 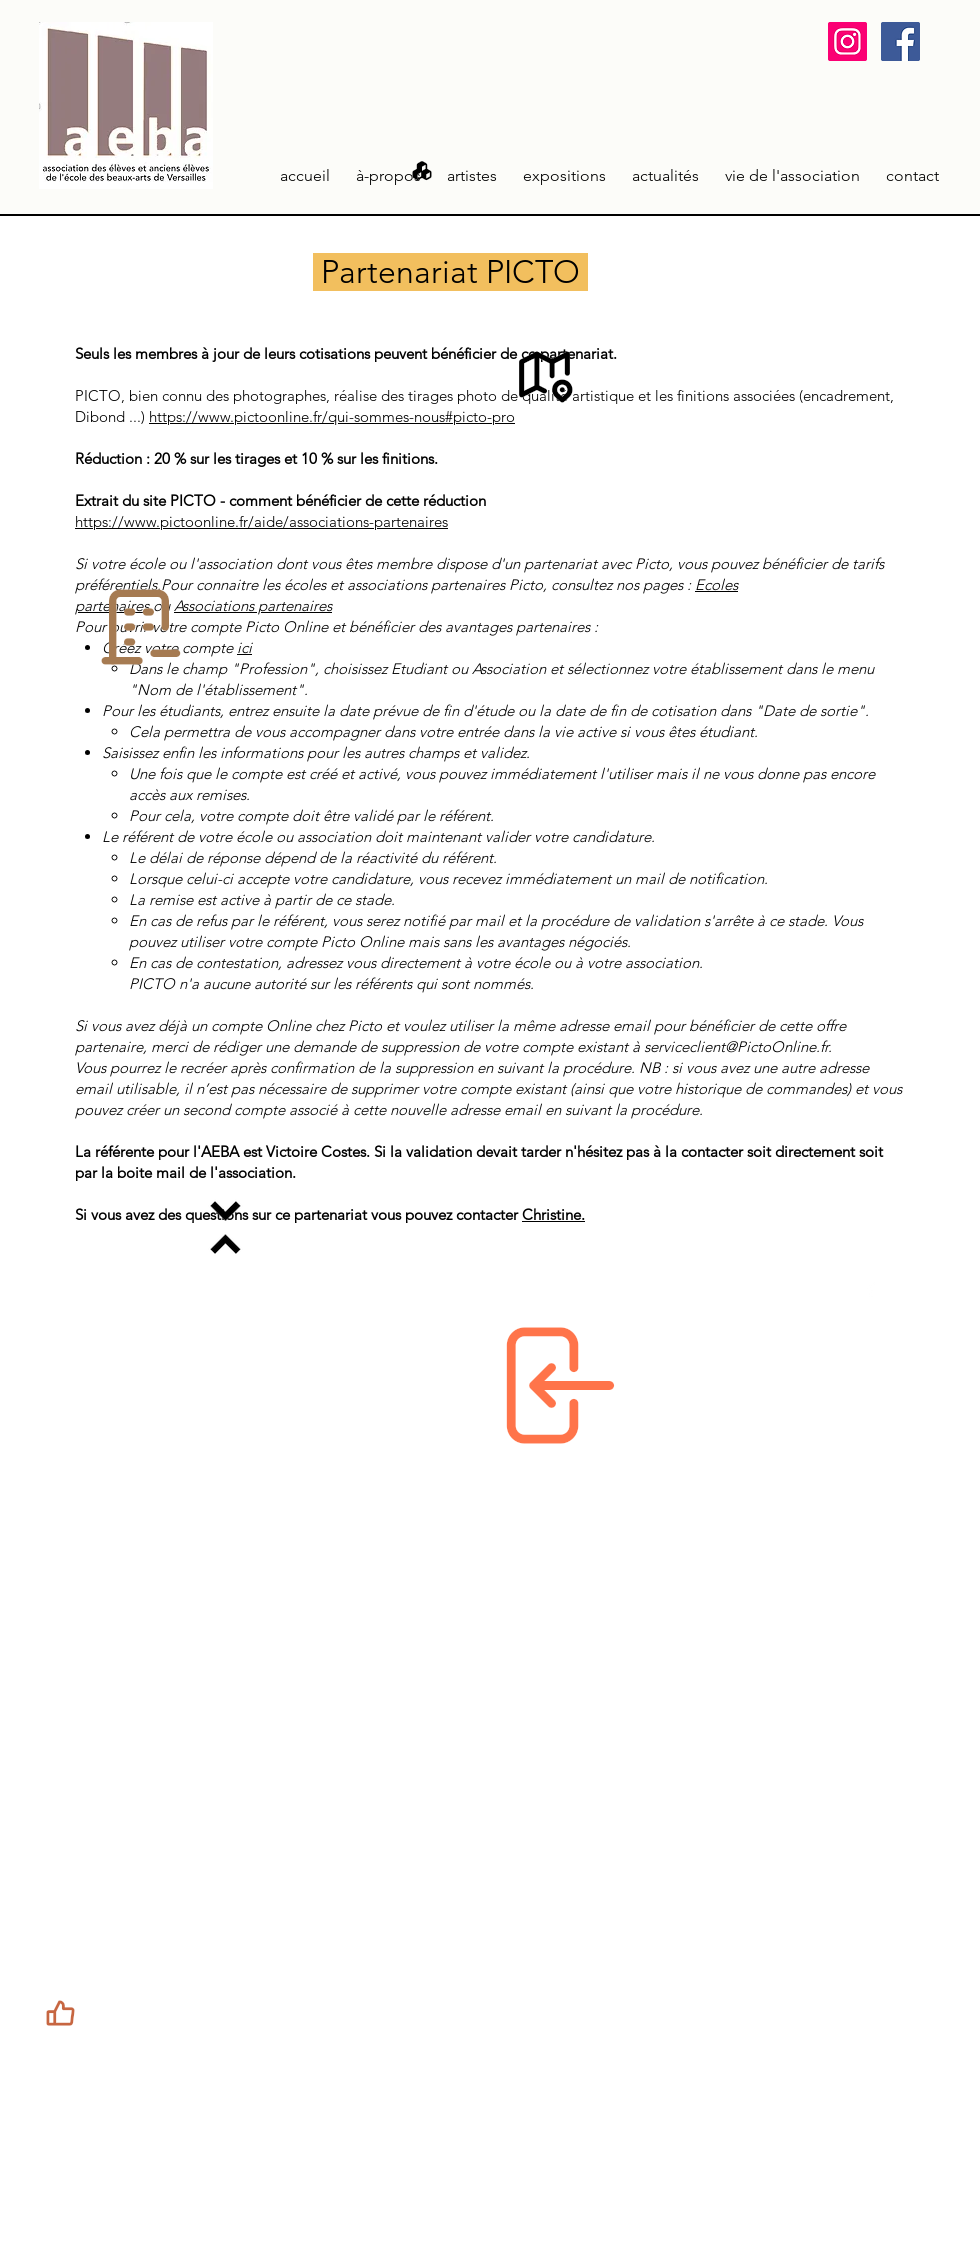 What do you see at coordinates (551, 1385) in the screenshot?
I see `log out of your account` at bounding box center [551, 1385].